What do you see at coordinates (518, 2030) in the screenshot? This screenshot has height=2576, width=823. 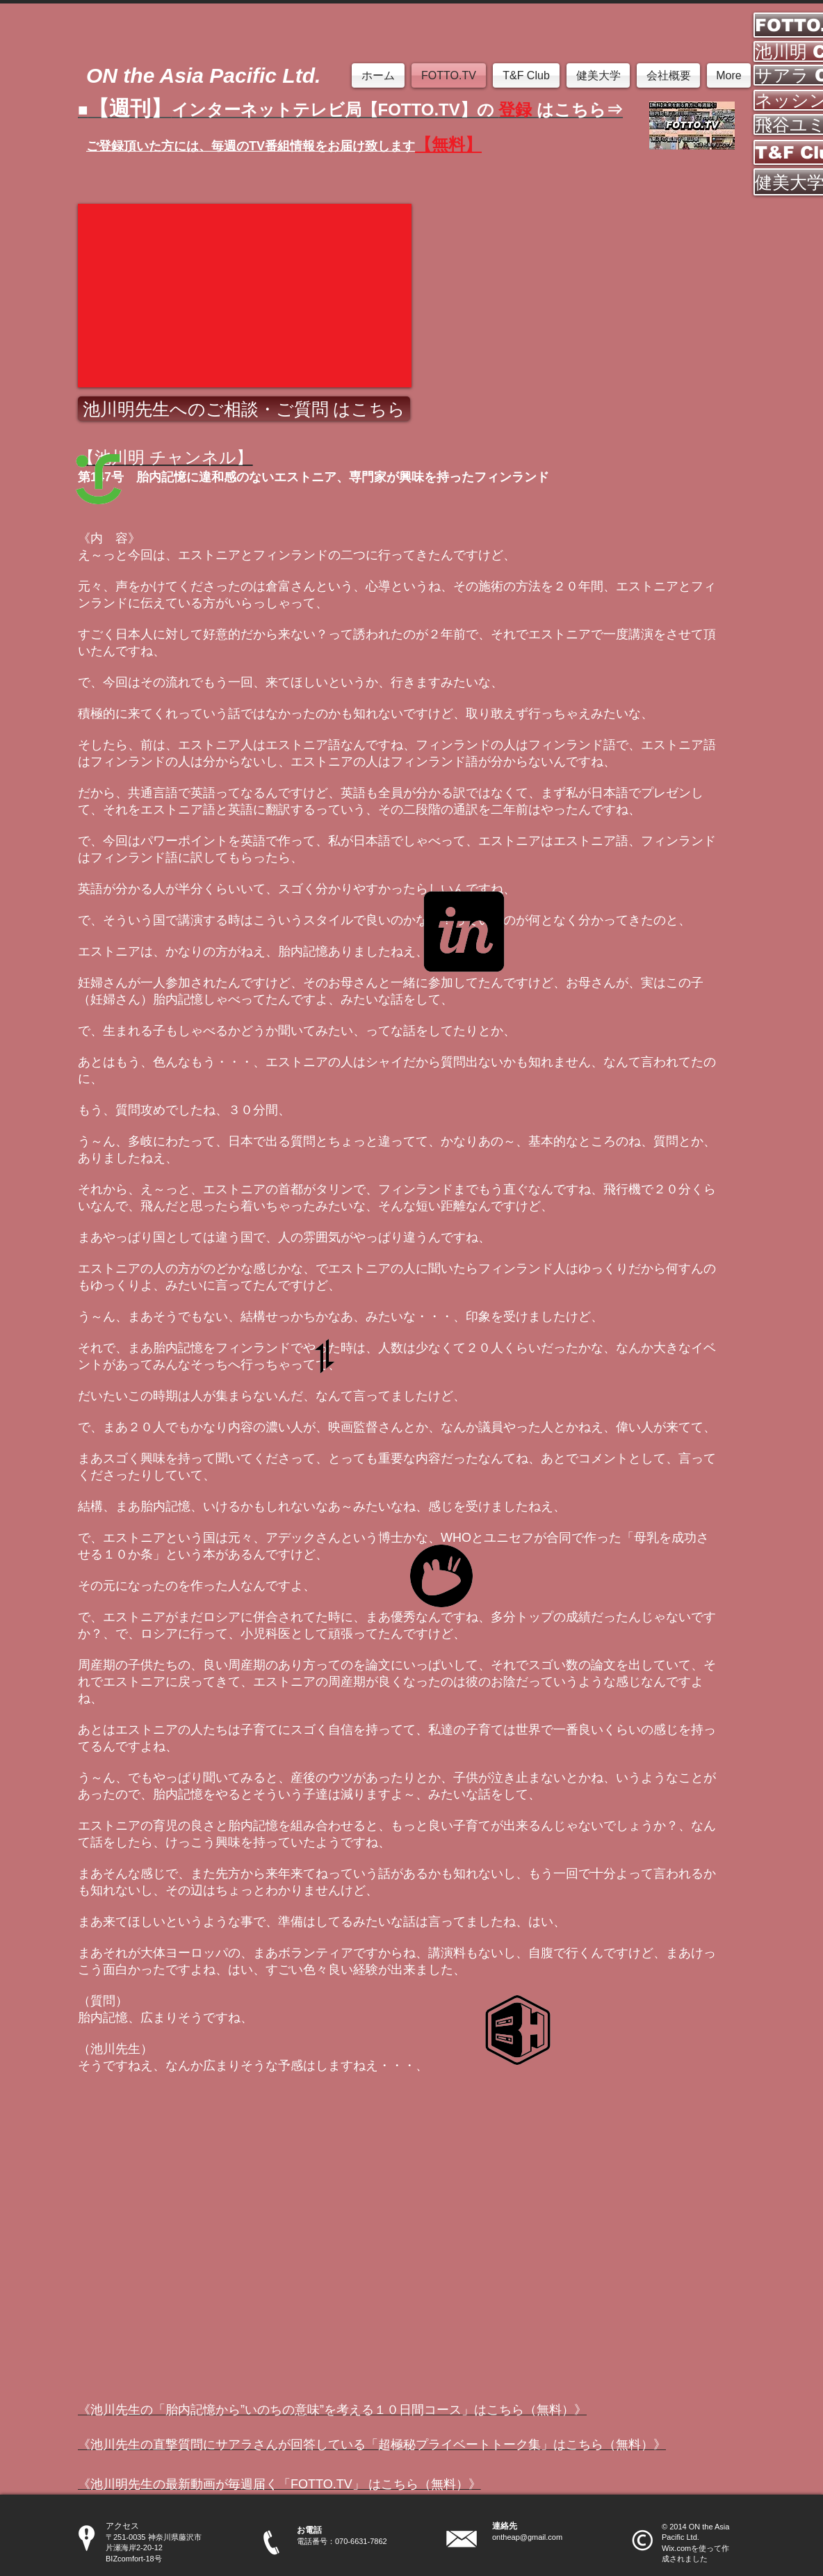 I see `visit bisecthosting website` at bounding box center [518, 2030].